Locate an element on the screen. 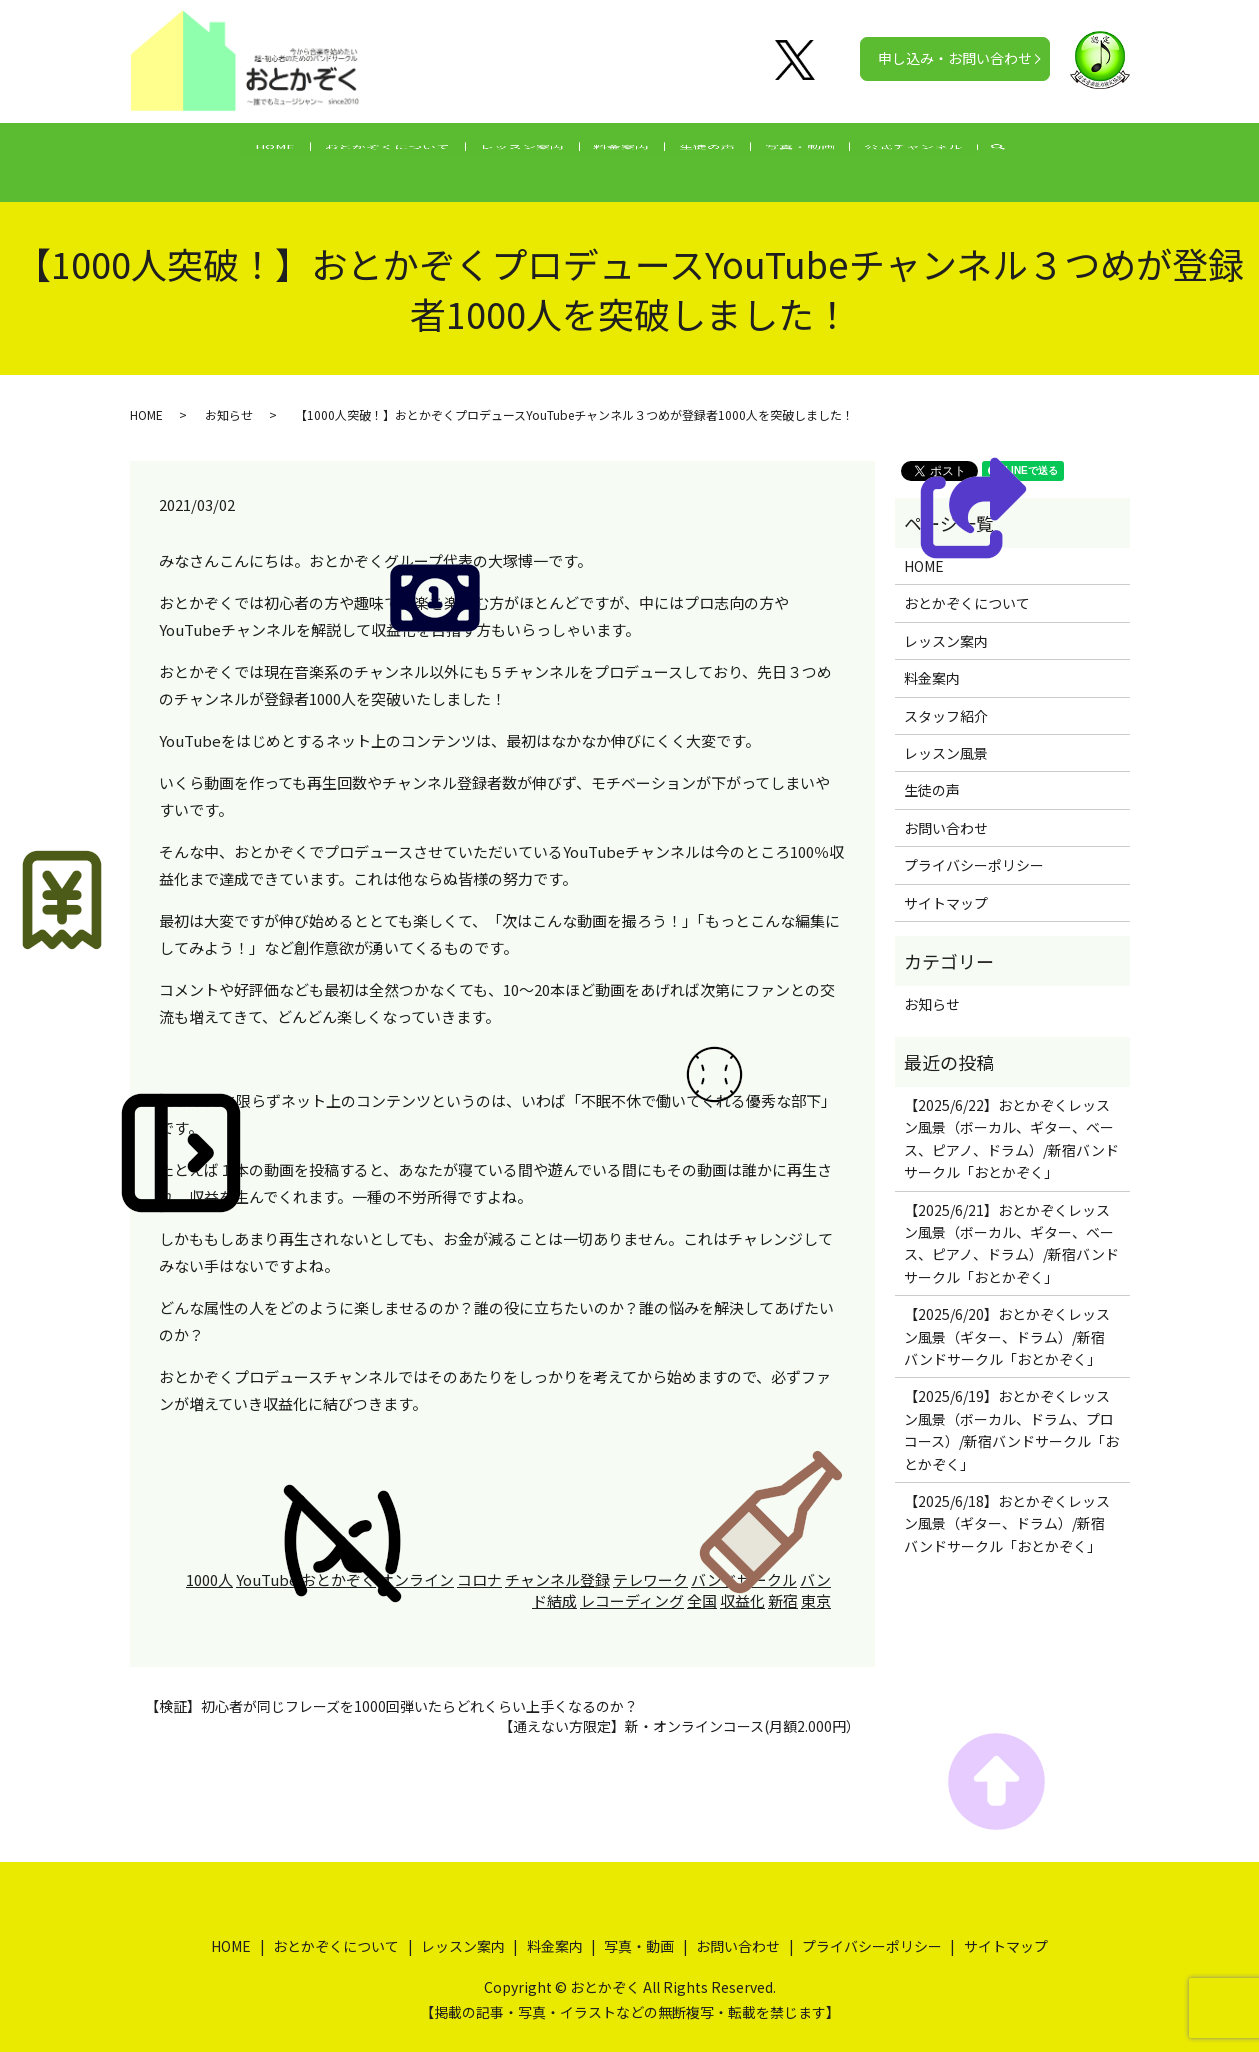 The image size is (1259, 2052). view payment or billing details is located at coordinates (435, 598).